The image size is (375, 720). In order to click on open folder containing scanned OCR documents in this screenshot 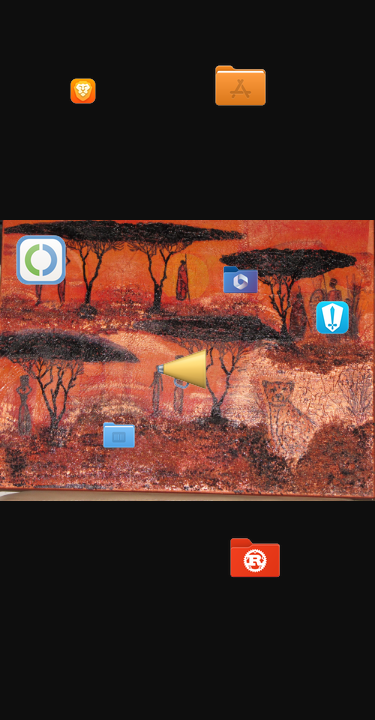, I will do `click(119, 435)`.